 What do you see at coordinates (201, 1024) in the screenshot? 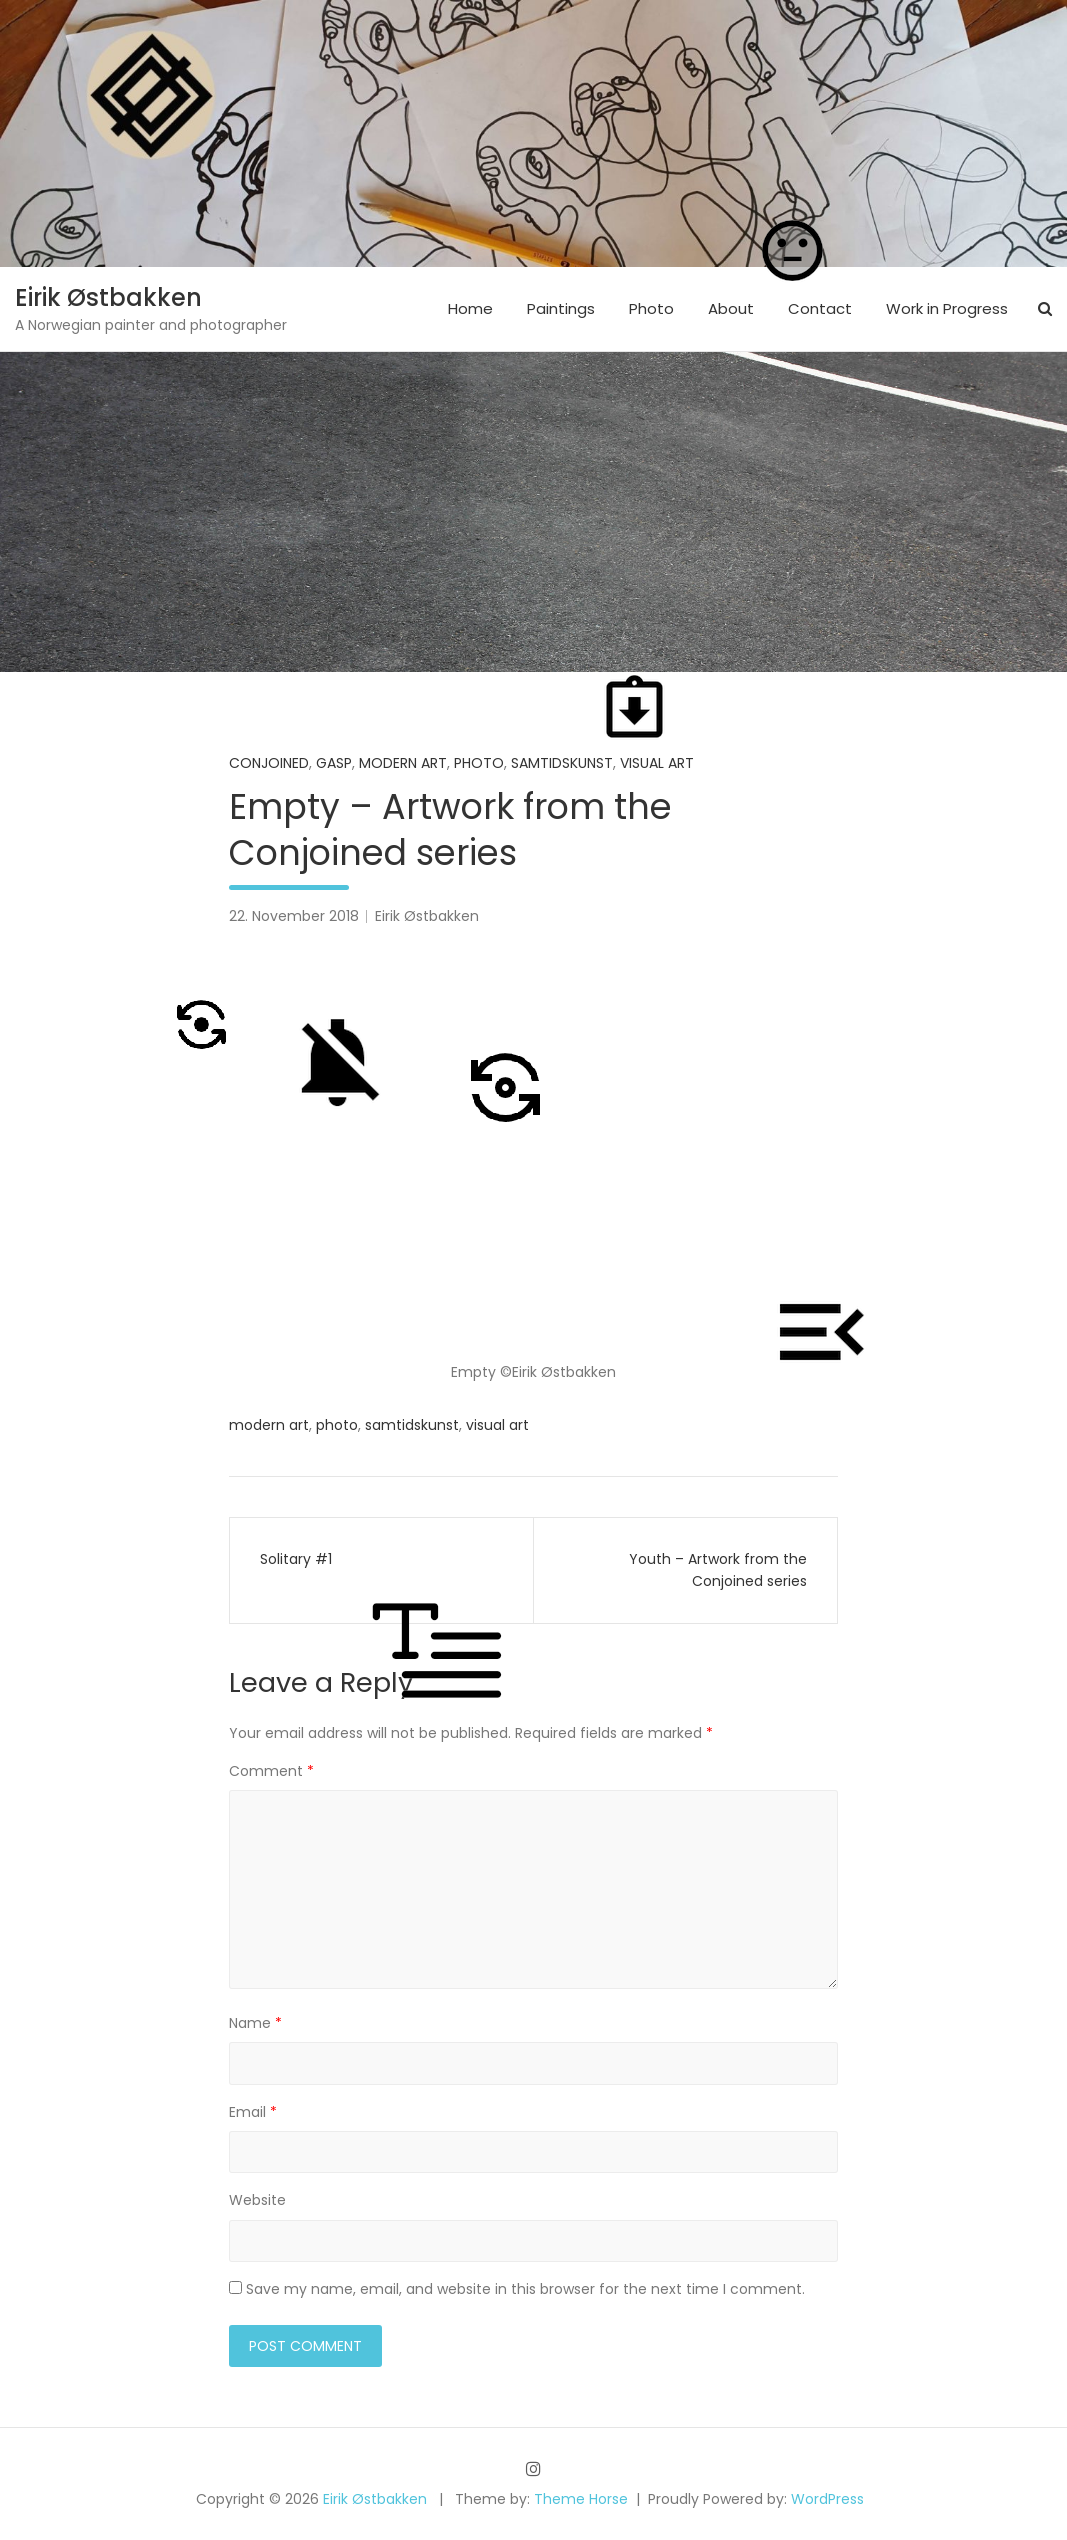
I see `switch between front and rear camera` at bounding box center [201, 1024].